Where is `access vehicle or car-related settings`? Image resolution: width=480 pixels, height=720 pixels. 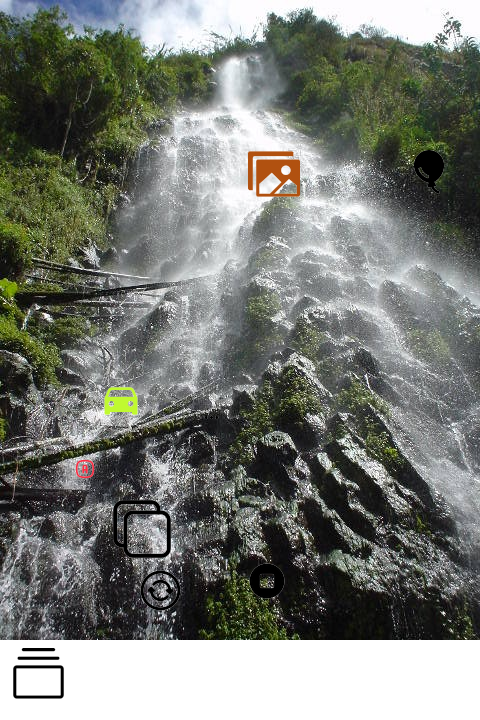 access vehicle or car-related settings is located at coordinates (121, 401).